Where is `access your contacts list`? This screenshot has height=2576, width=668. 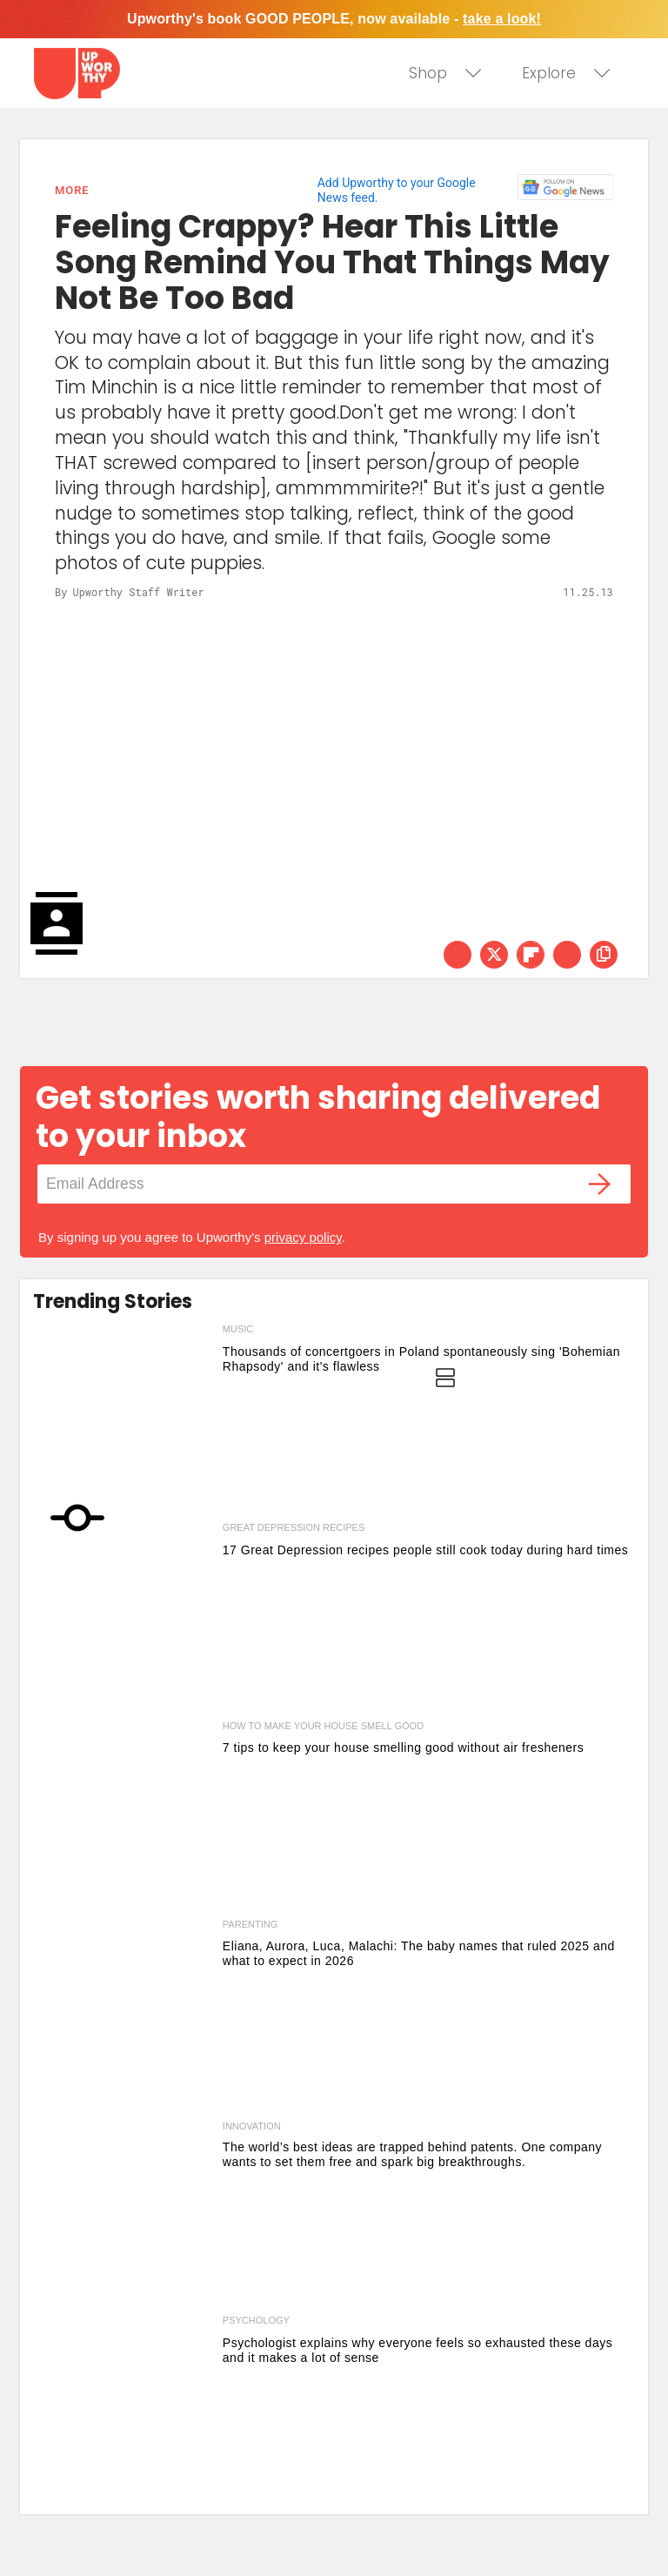
access your contacts list is located at coordinates (57, 923).